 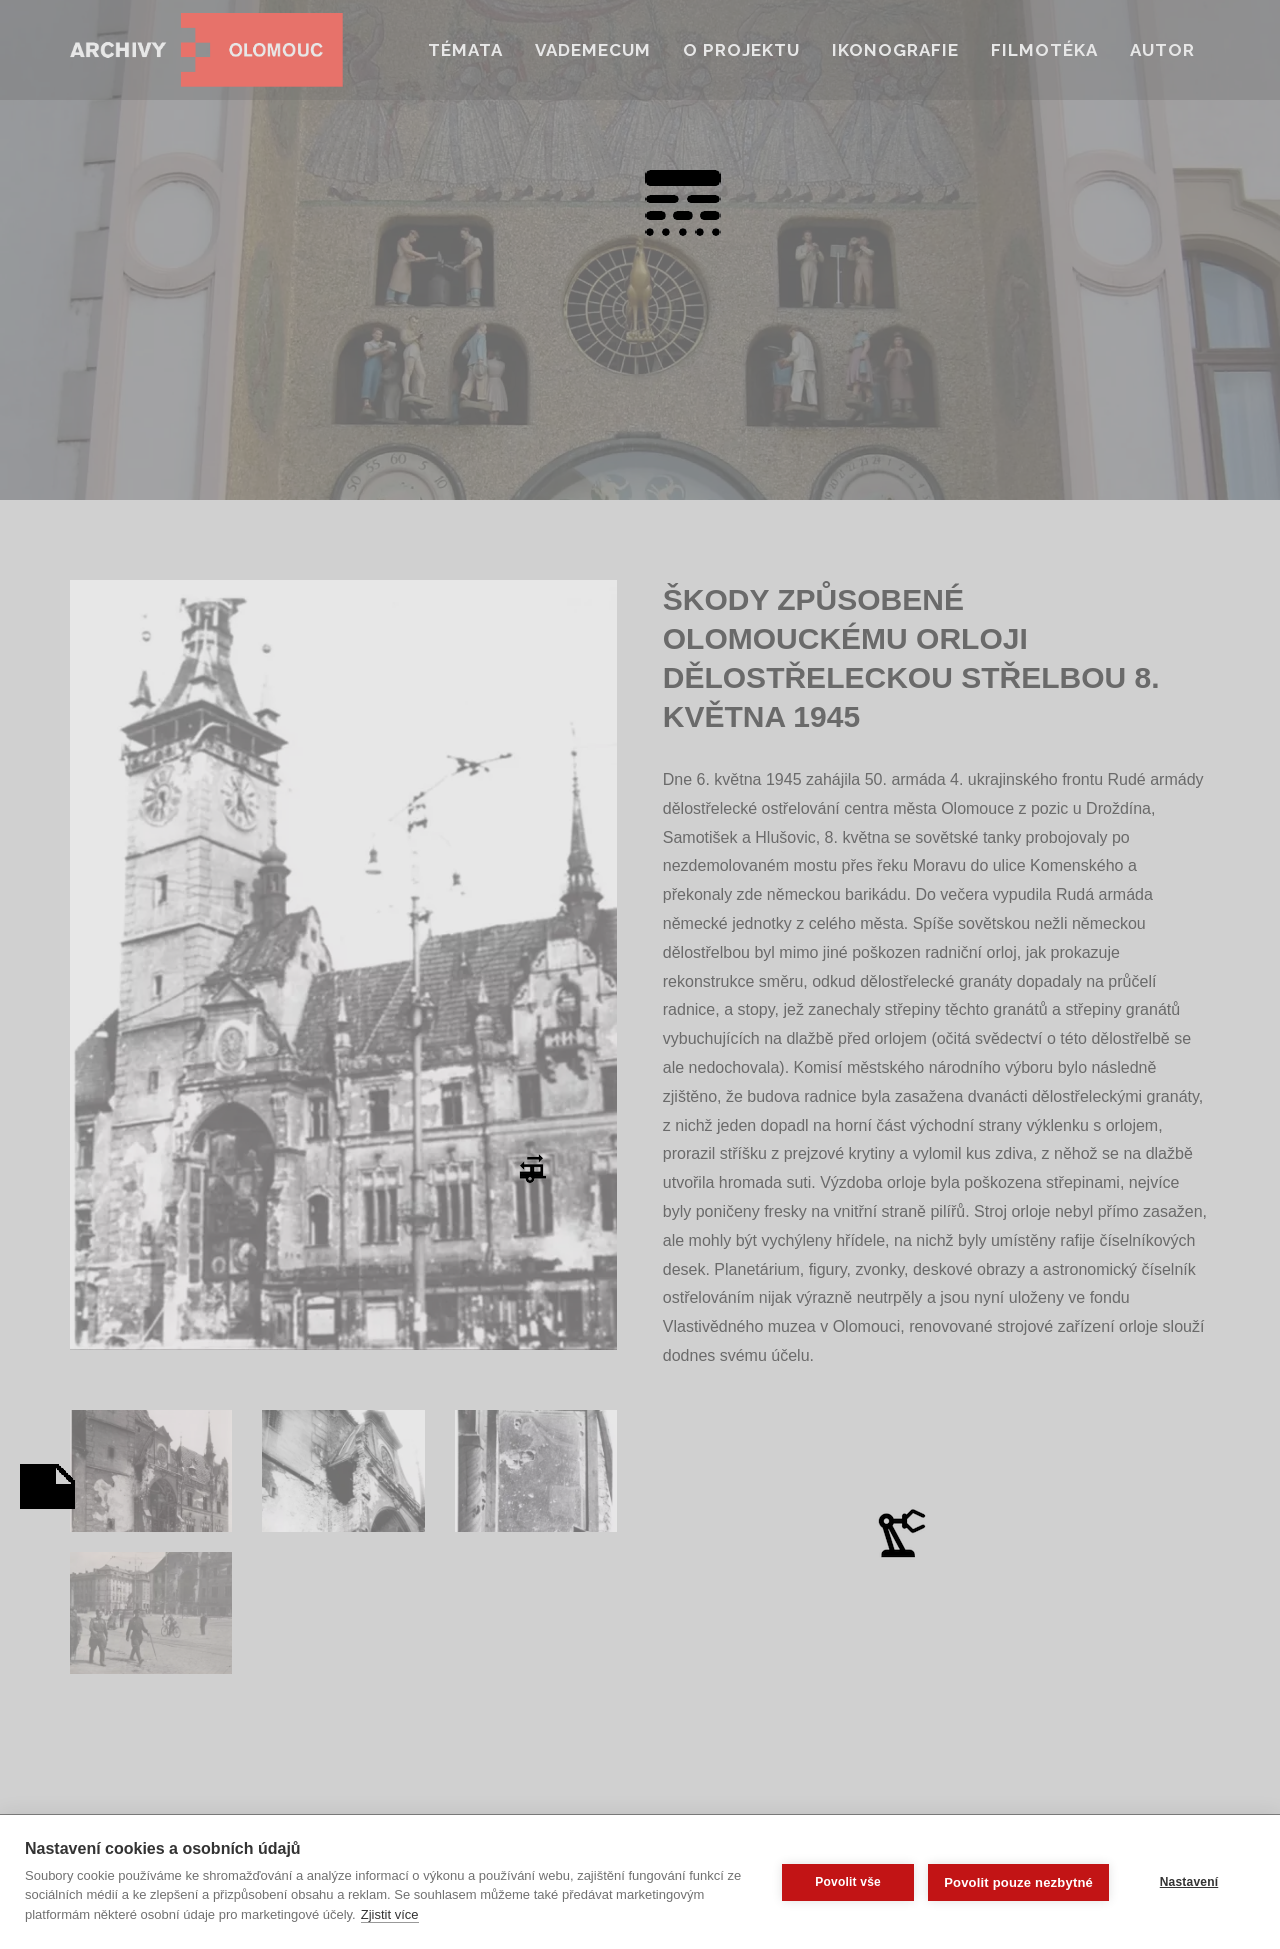 What do you see at coordinates (683, 203) in the screenshot?
I see `adjust text line spacing or density` at bounding box center [683, 203].